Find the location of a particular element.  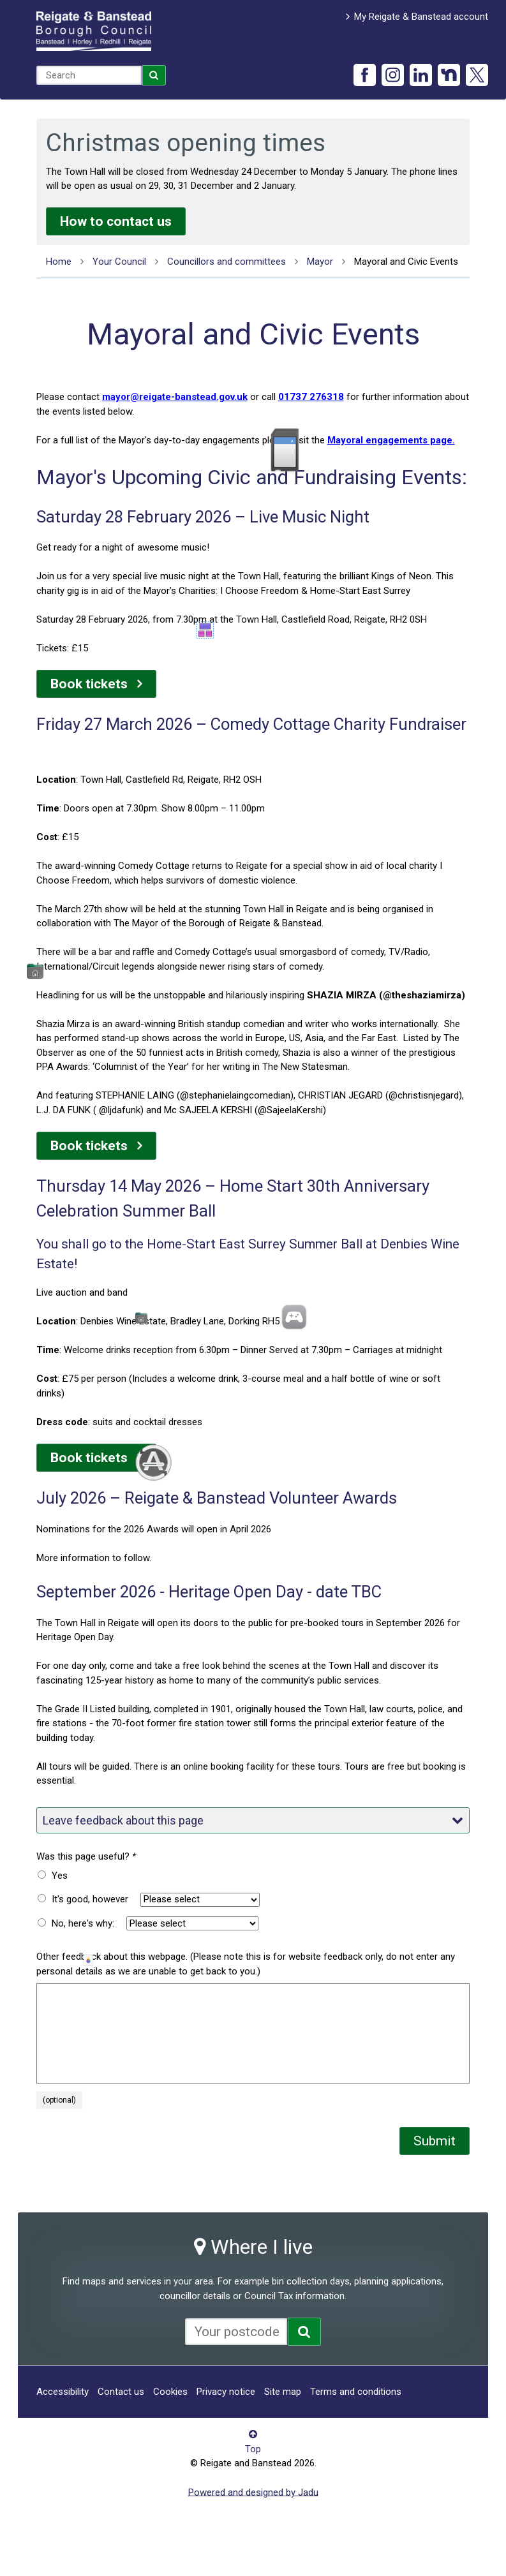

file type for hardware monitoring sensor data is located at coordinates (88, 1960).